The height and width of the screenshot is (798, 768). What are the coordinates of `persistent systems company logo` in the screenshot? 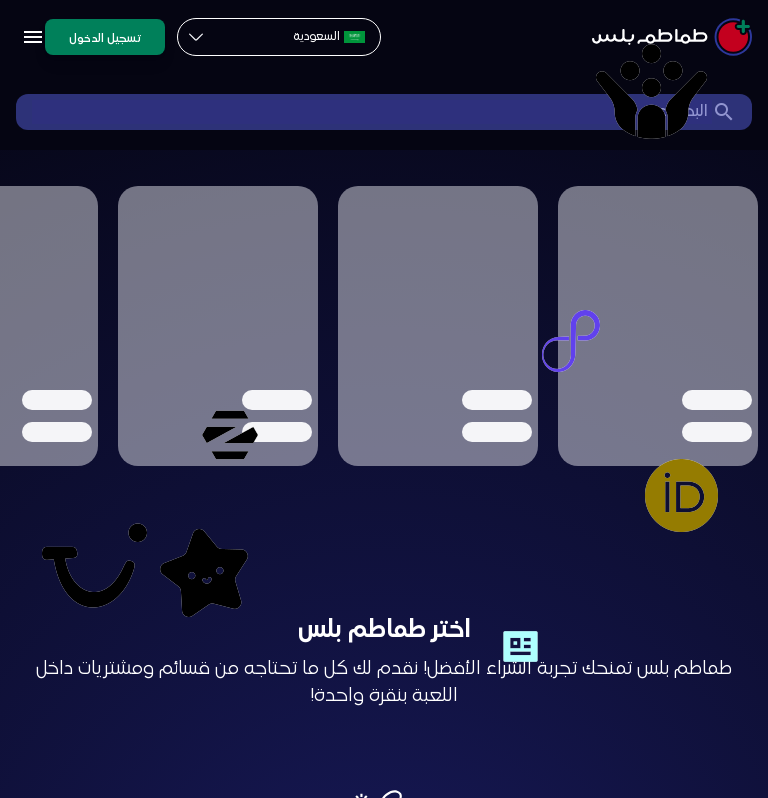 It's located at (571, 341).